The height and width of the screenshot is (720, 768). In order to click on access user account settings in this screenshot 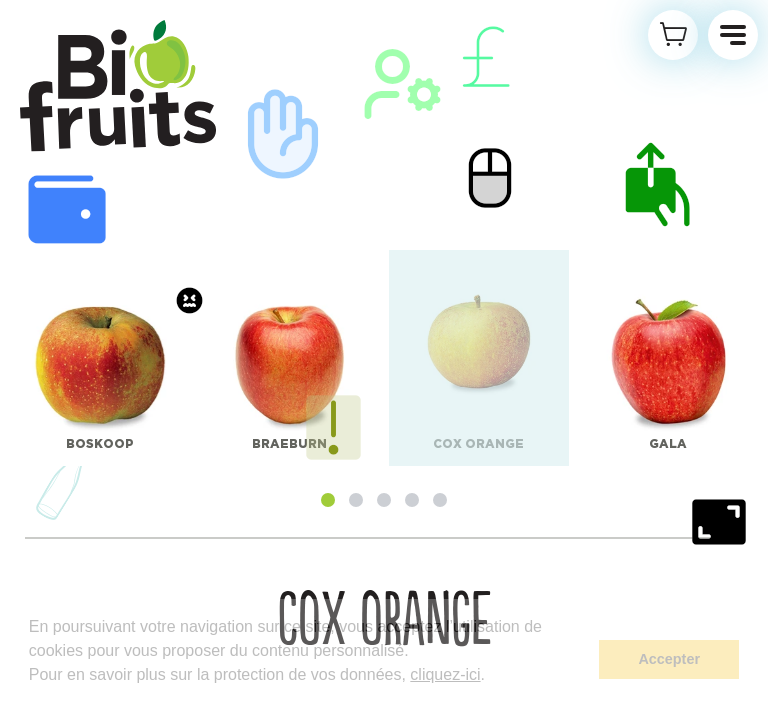, I will do `click(403, 84)`.